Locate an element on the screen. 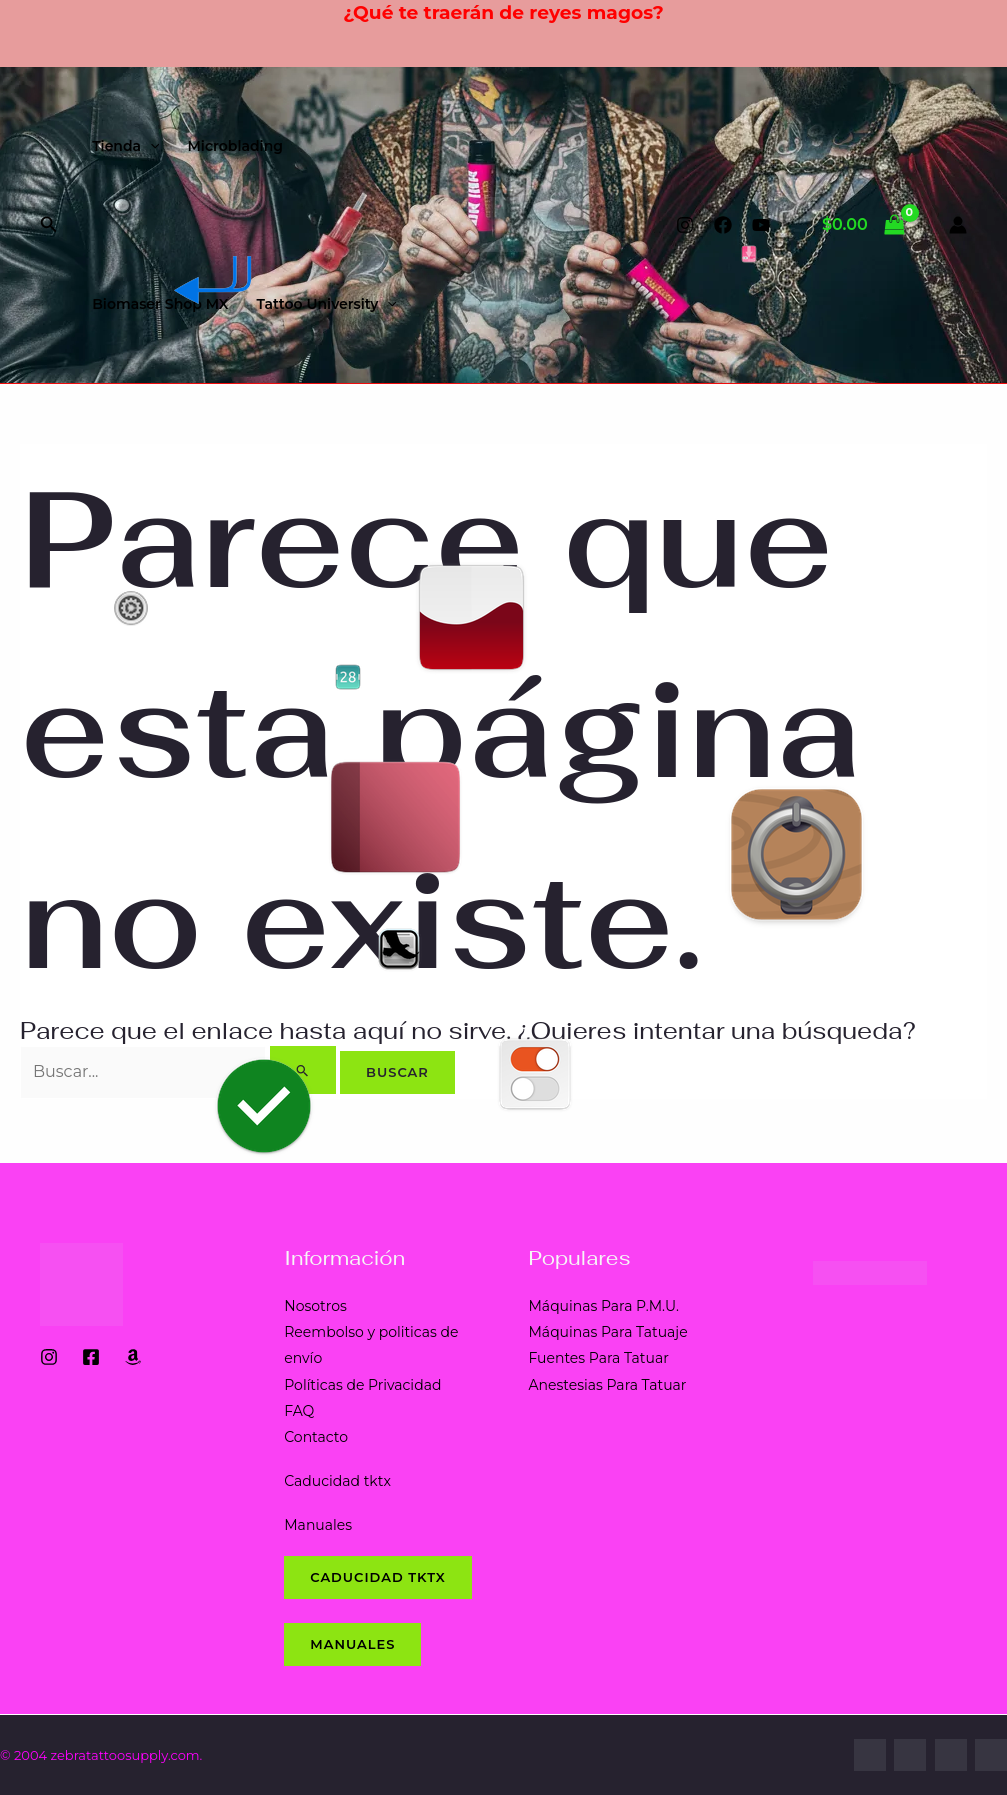  open DoorKnocker app is located at coordinates (796, 854).